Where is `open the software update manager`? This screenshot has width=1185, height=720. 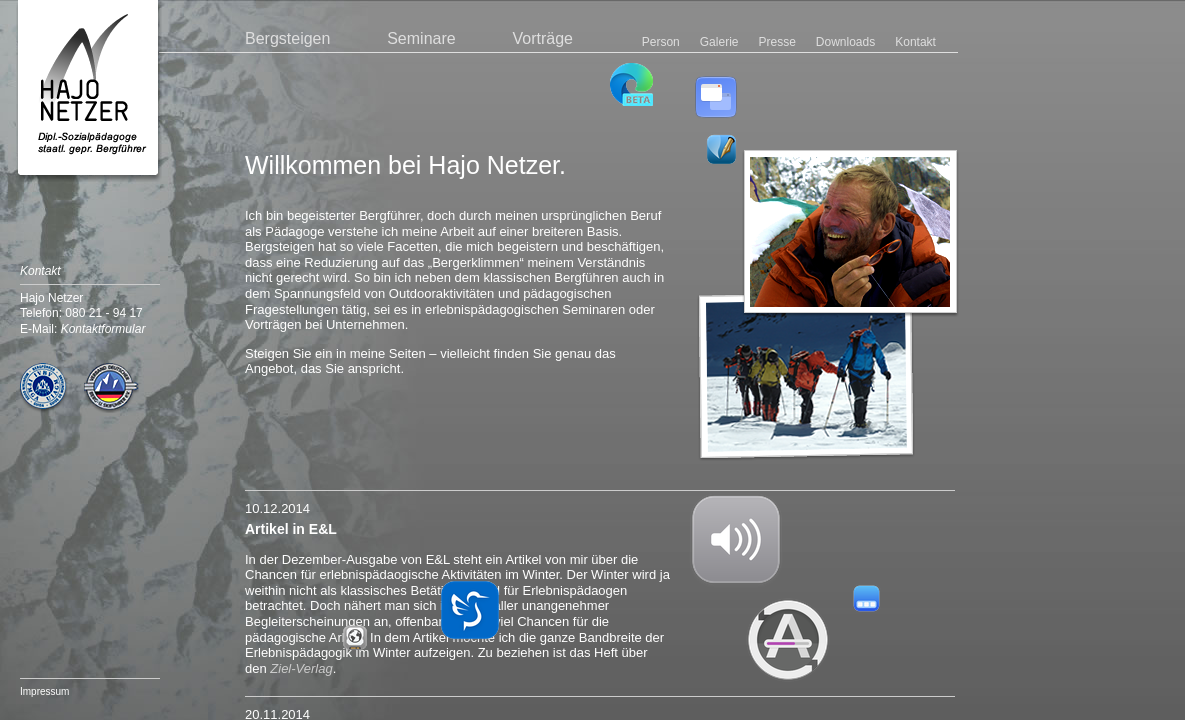
open the software update manager is located at coordinates (788, 640).